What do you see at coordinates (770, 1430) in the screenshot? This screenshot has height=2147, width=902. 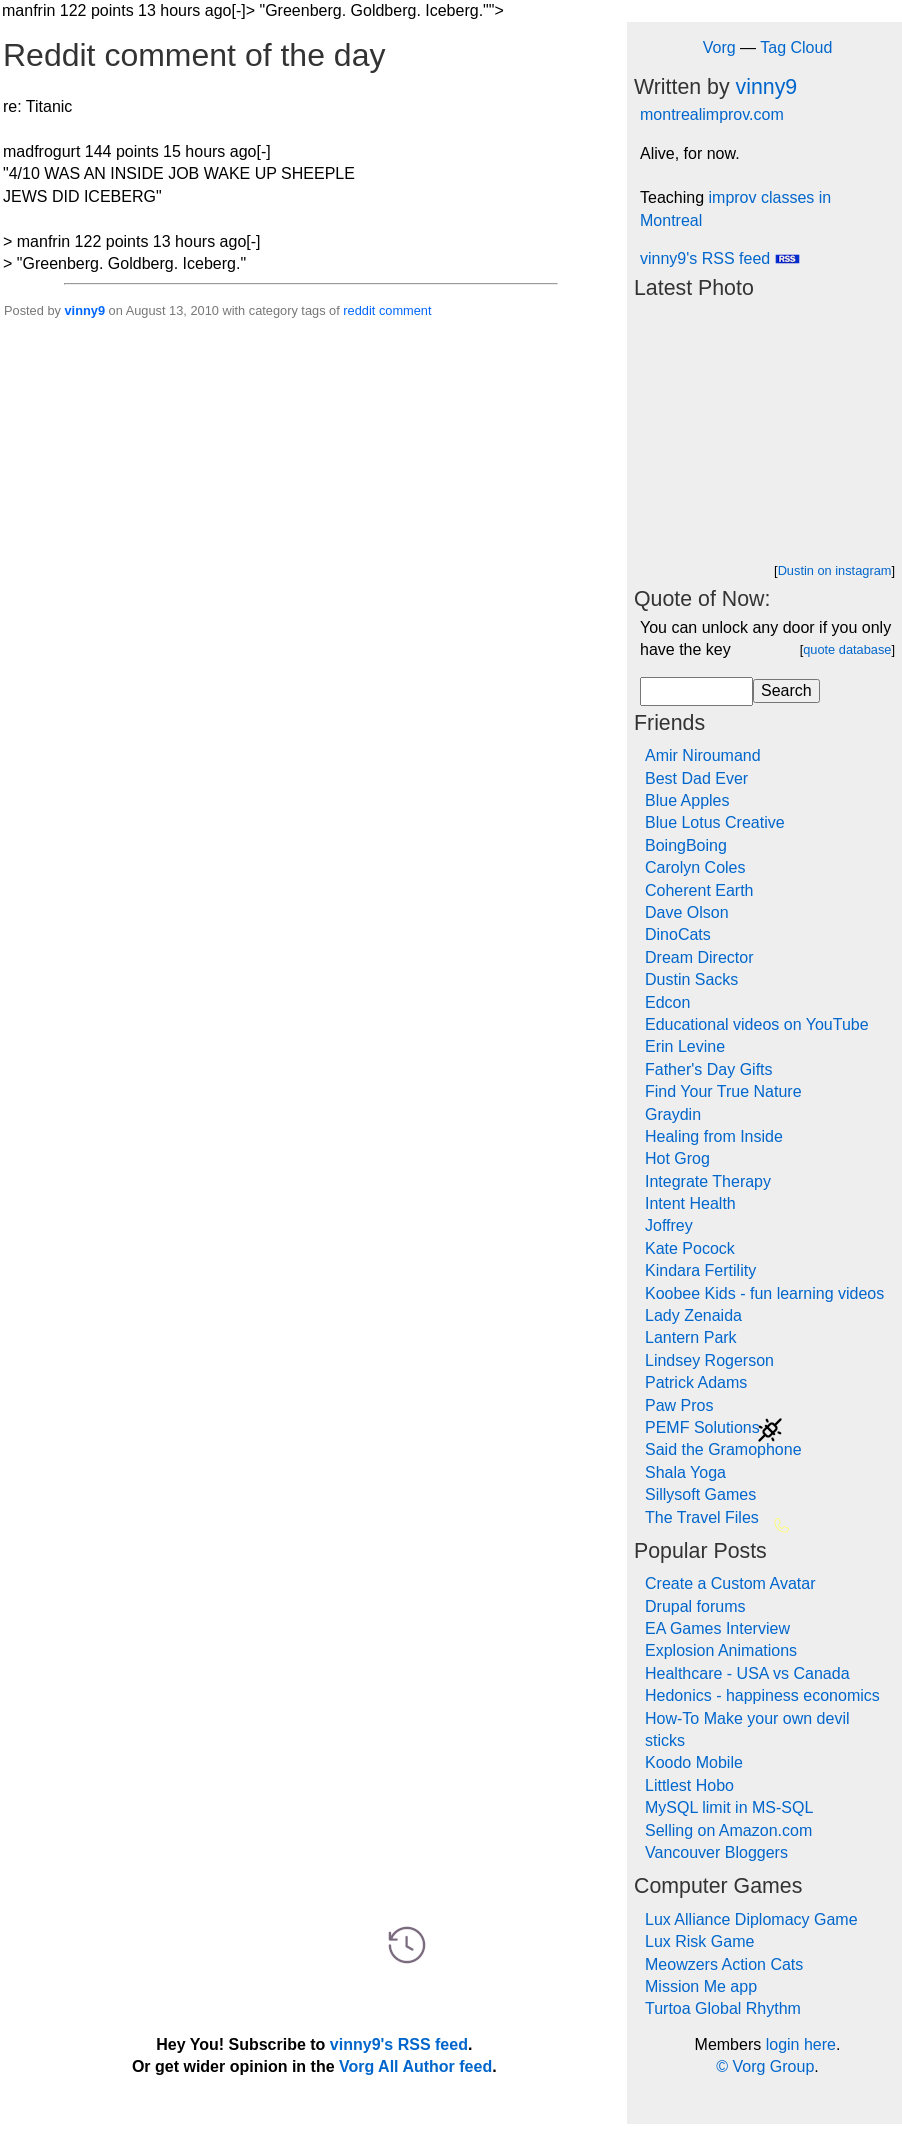 I see `indicates an active connection or link` at bounding box center [770, 1430].